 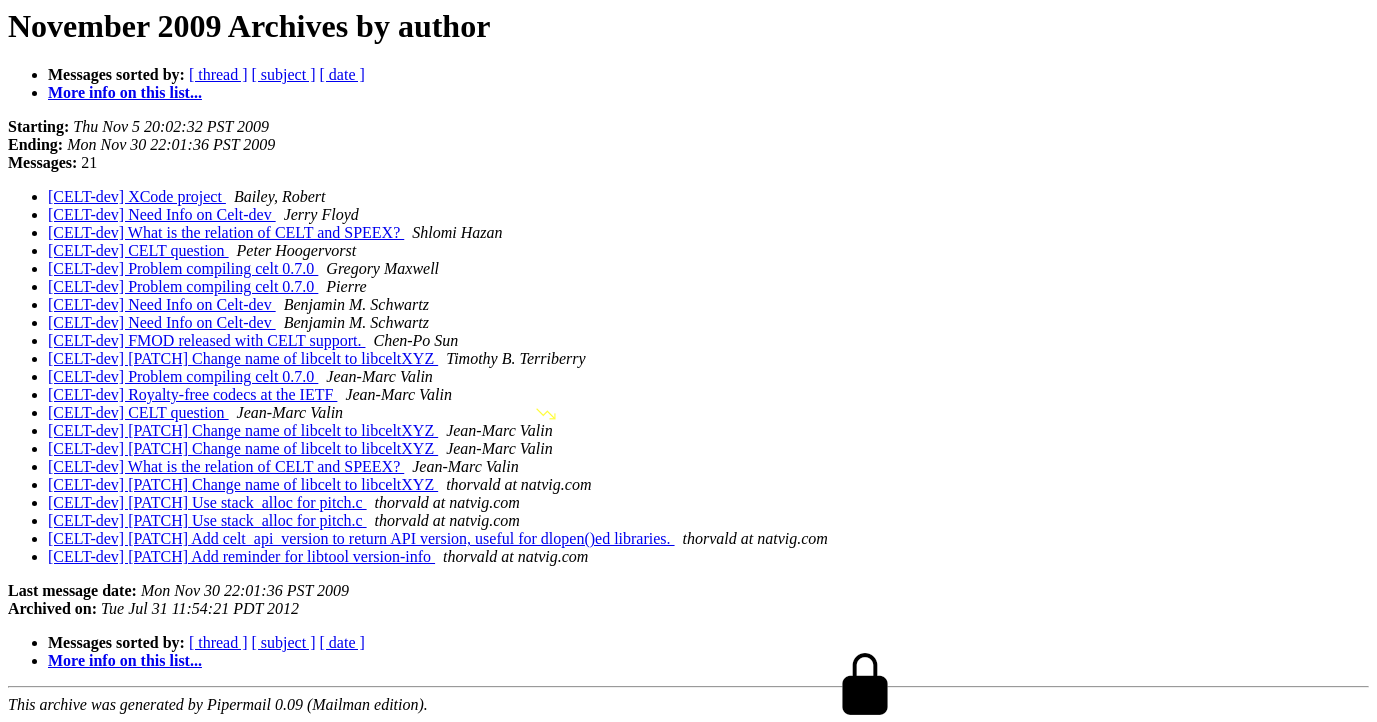 I want to click on indicates a locked or secured item, so click(x=865, y=684).